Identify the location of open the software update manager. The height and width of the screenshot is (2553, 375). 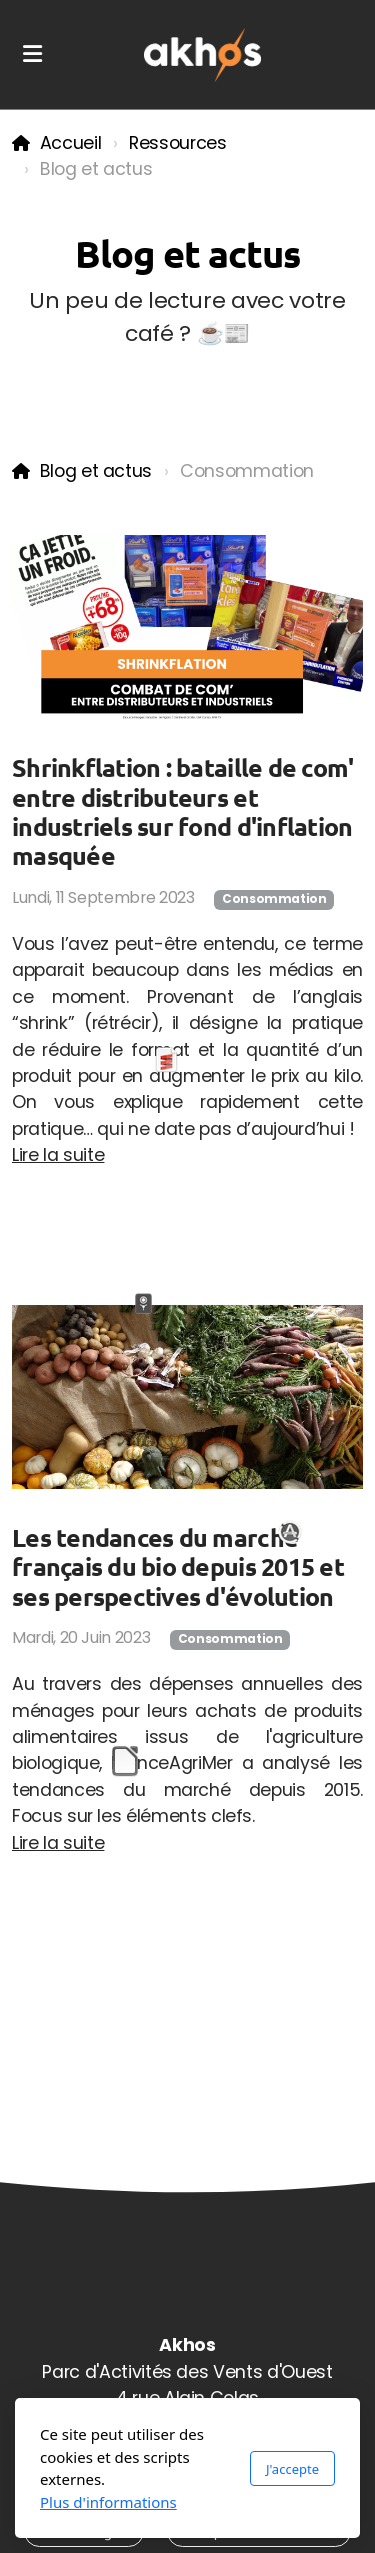
(290, 1532).